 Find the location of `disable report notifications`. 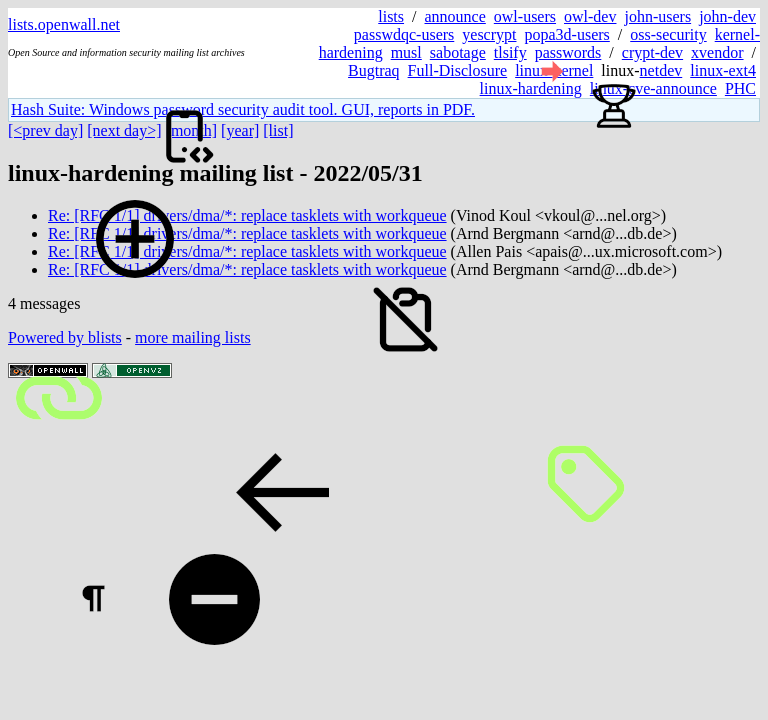

disable report notifications is located at coordinates (405, 319).